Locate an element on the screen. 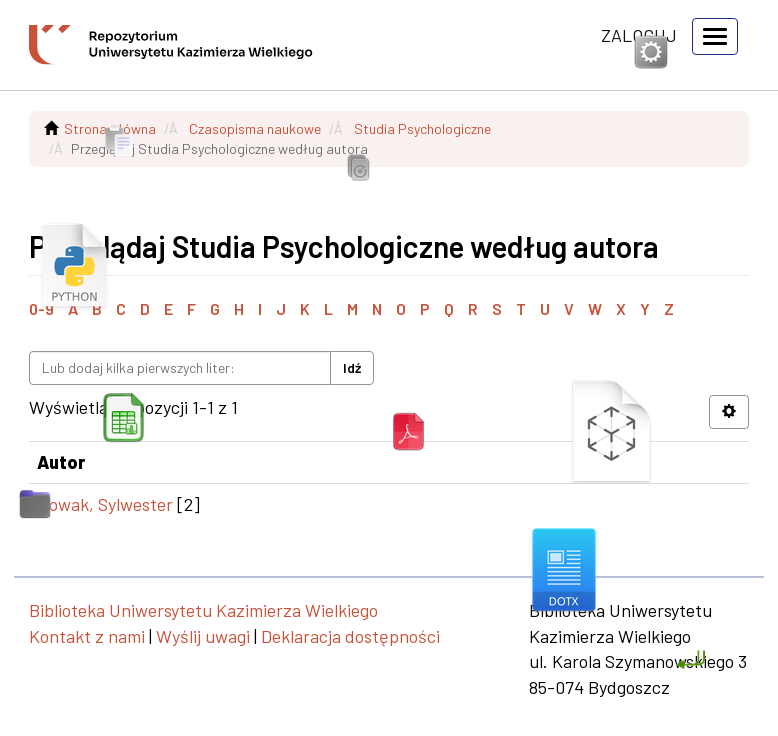 The image size is (778, 736). paste content from clipboard is located at coordinates (119, 141).